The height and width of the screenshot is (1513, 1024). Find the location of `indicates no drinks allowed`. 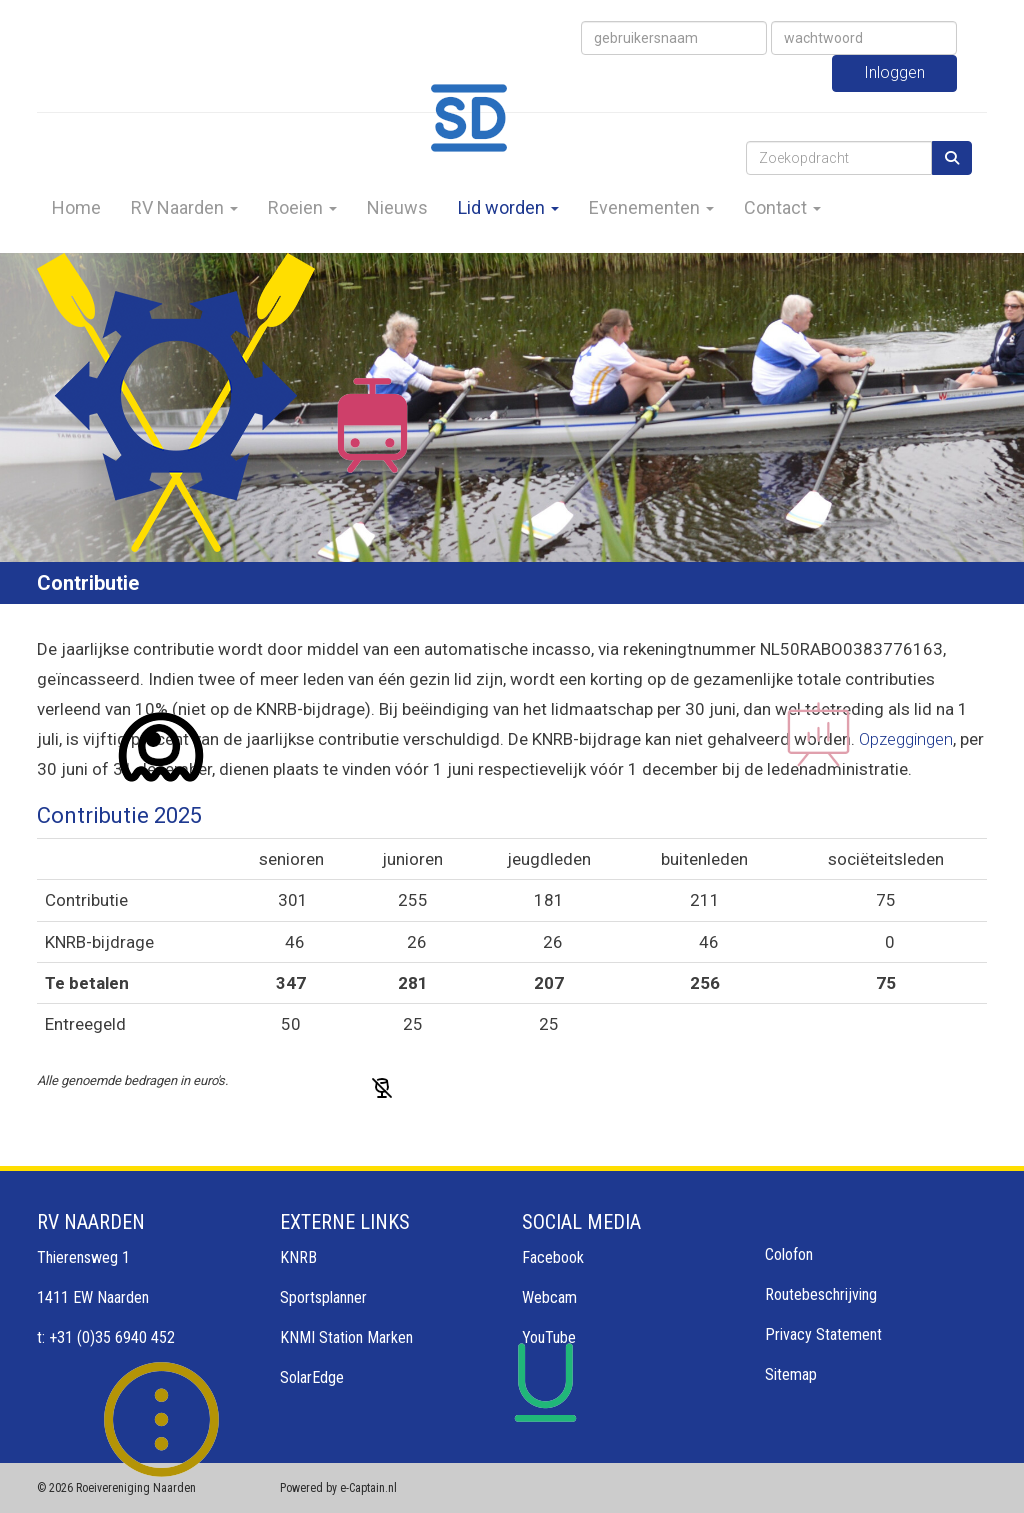

indicates no drinks allowed is located at coordinates (382, 1088).